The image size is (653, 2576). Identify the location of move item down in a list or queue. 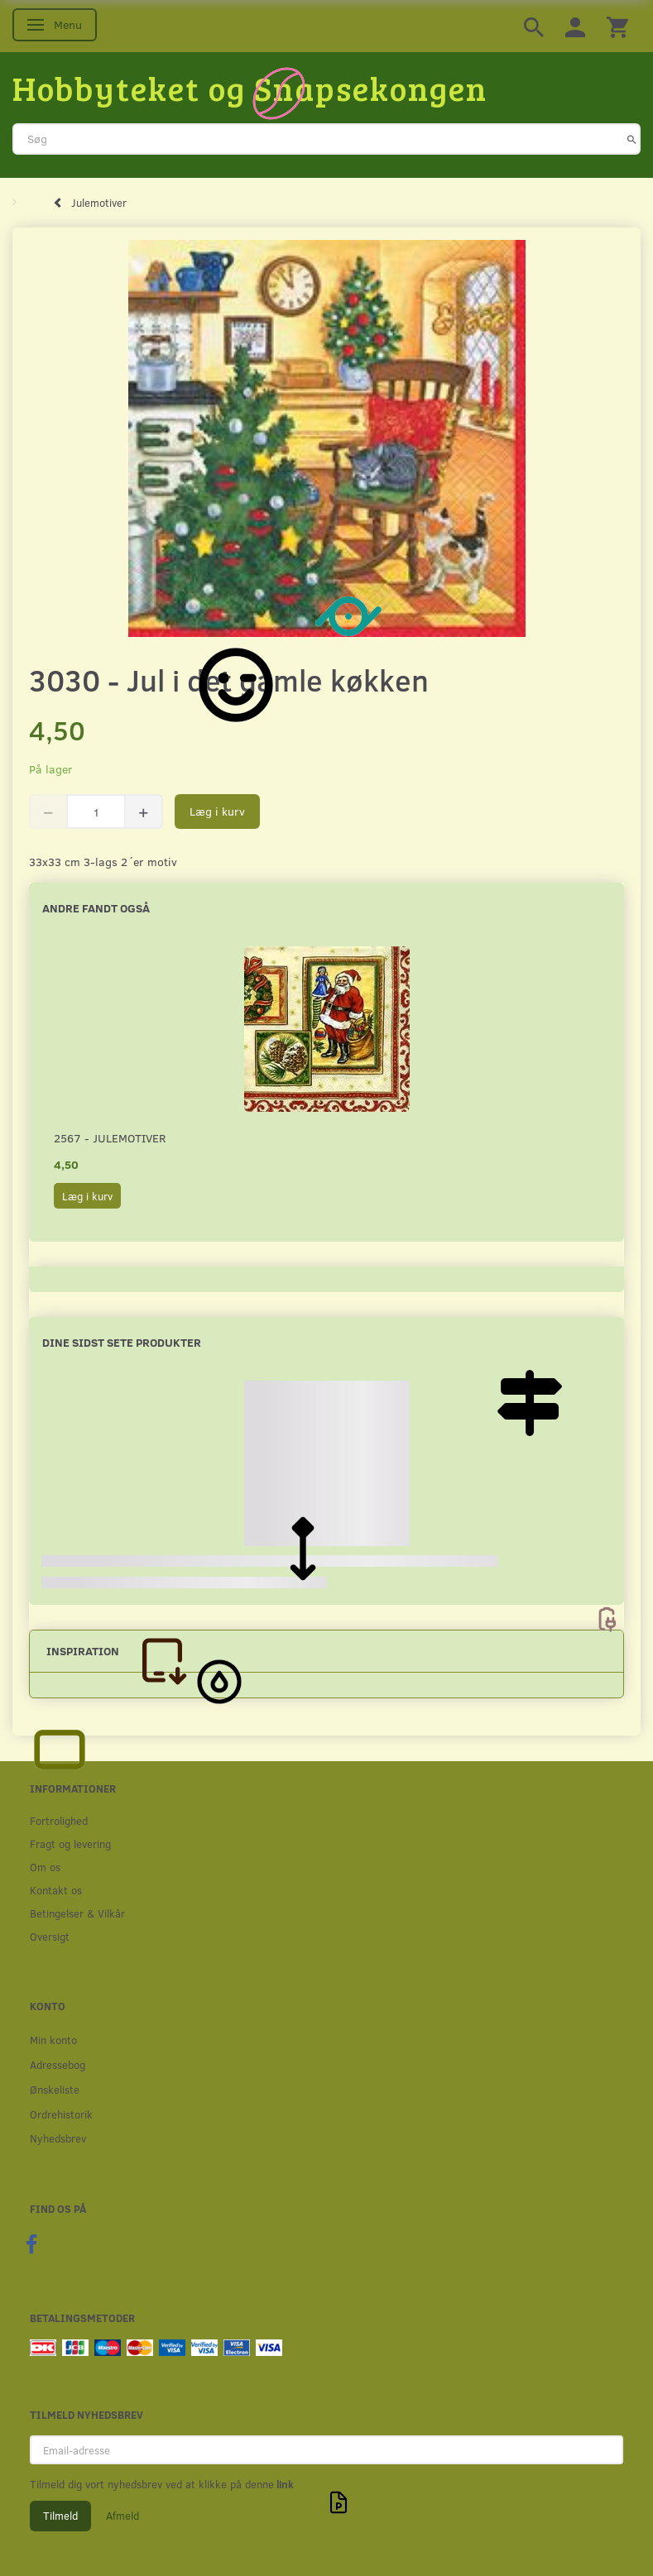
(303, 1549).